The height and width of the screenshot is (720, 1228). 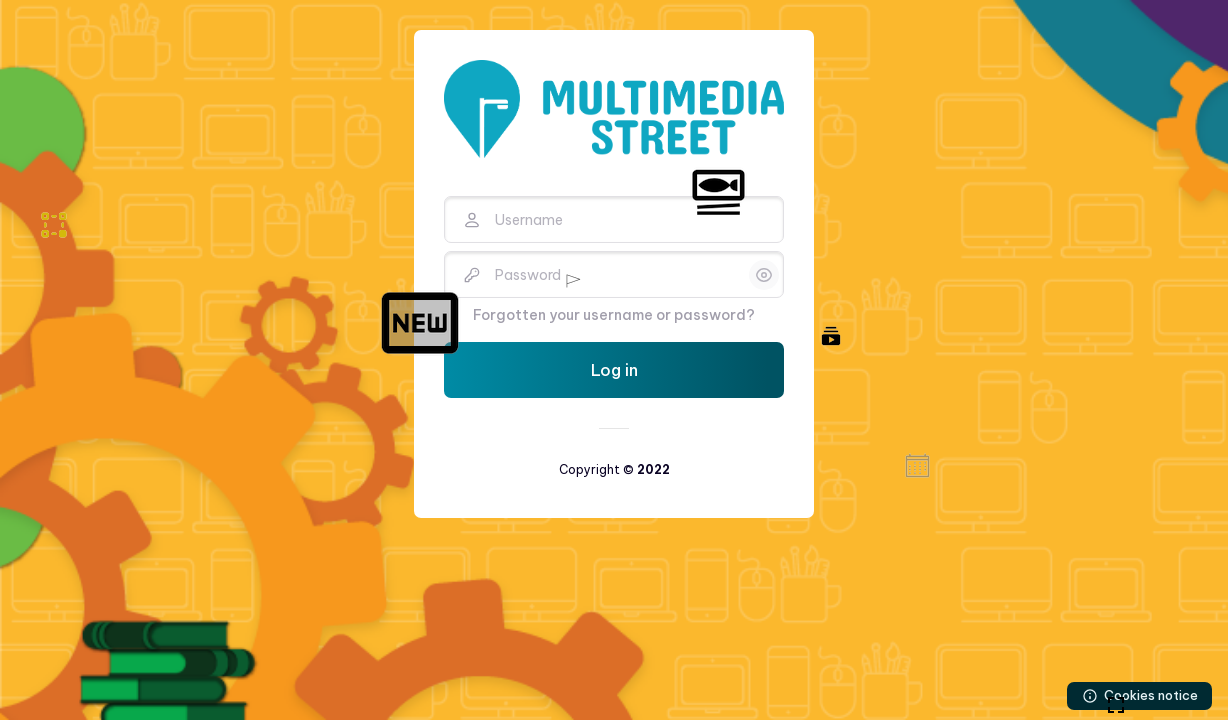 What do you see at coordinates (420, 323) in the screenshot?
I see `indicates new content or recently added items` at bounding box center [420, 323].